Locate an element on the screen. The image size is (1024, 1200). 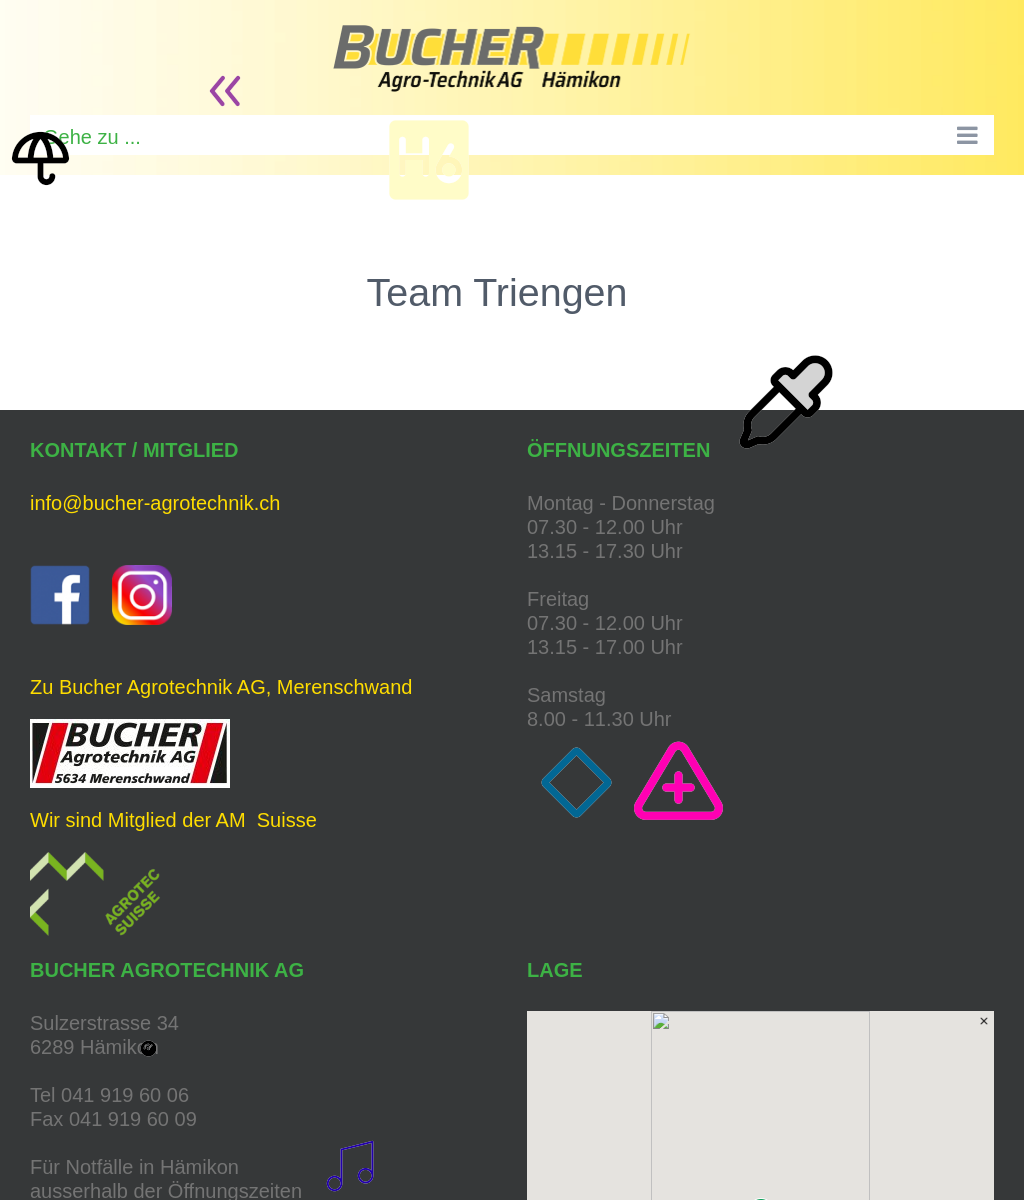
add a new warning or alert is located at coordinates (678, 783).